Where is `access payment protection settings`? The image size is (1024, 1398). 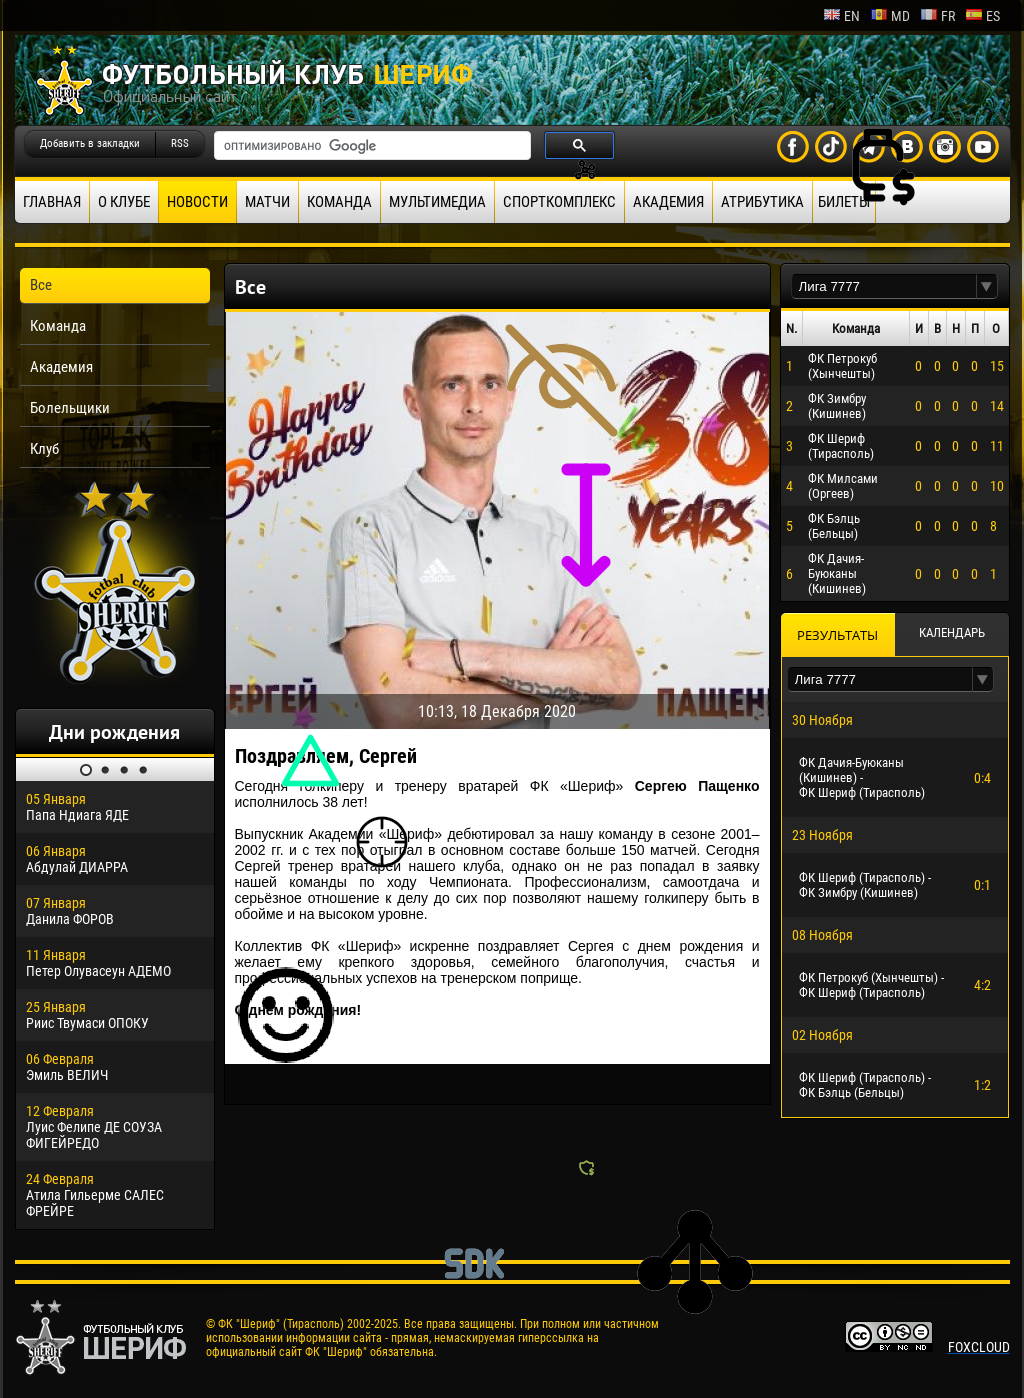 access payment protection settings is located at coordinates (586, 1167).